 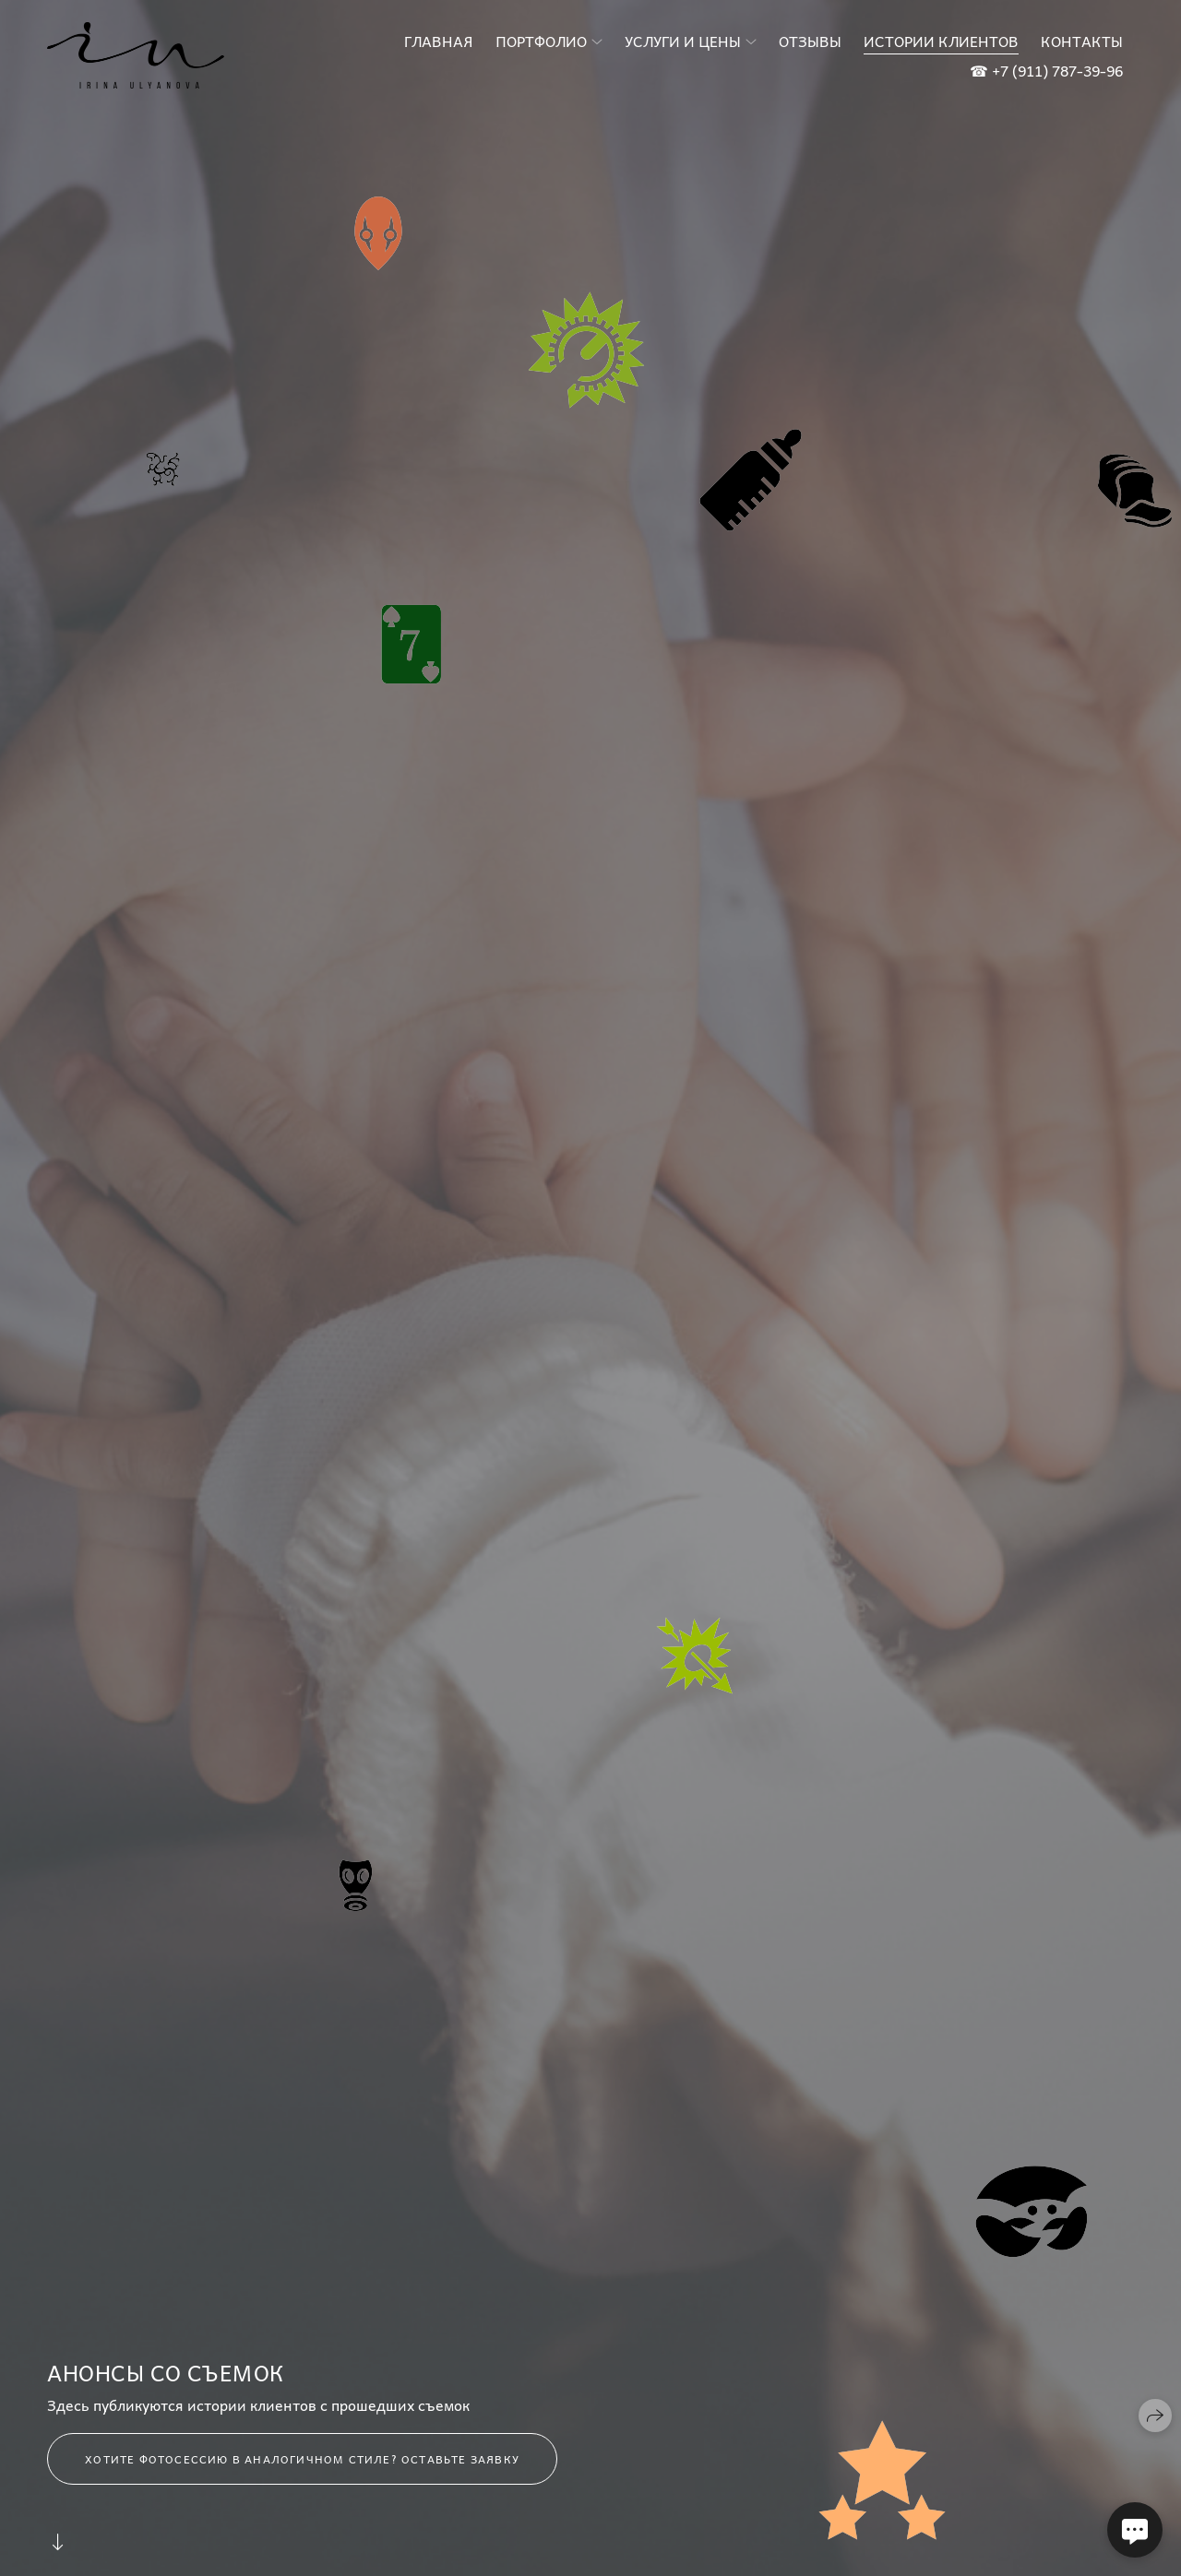 I want to click on bread or bakery item in a cooking game, so click(x=1134, y=491).